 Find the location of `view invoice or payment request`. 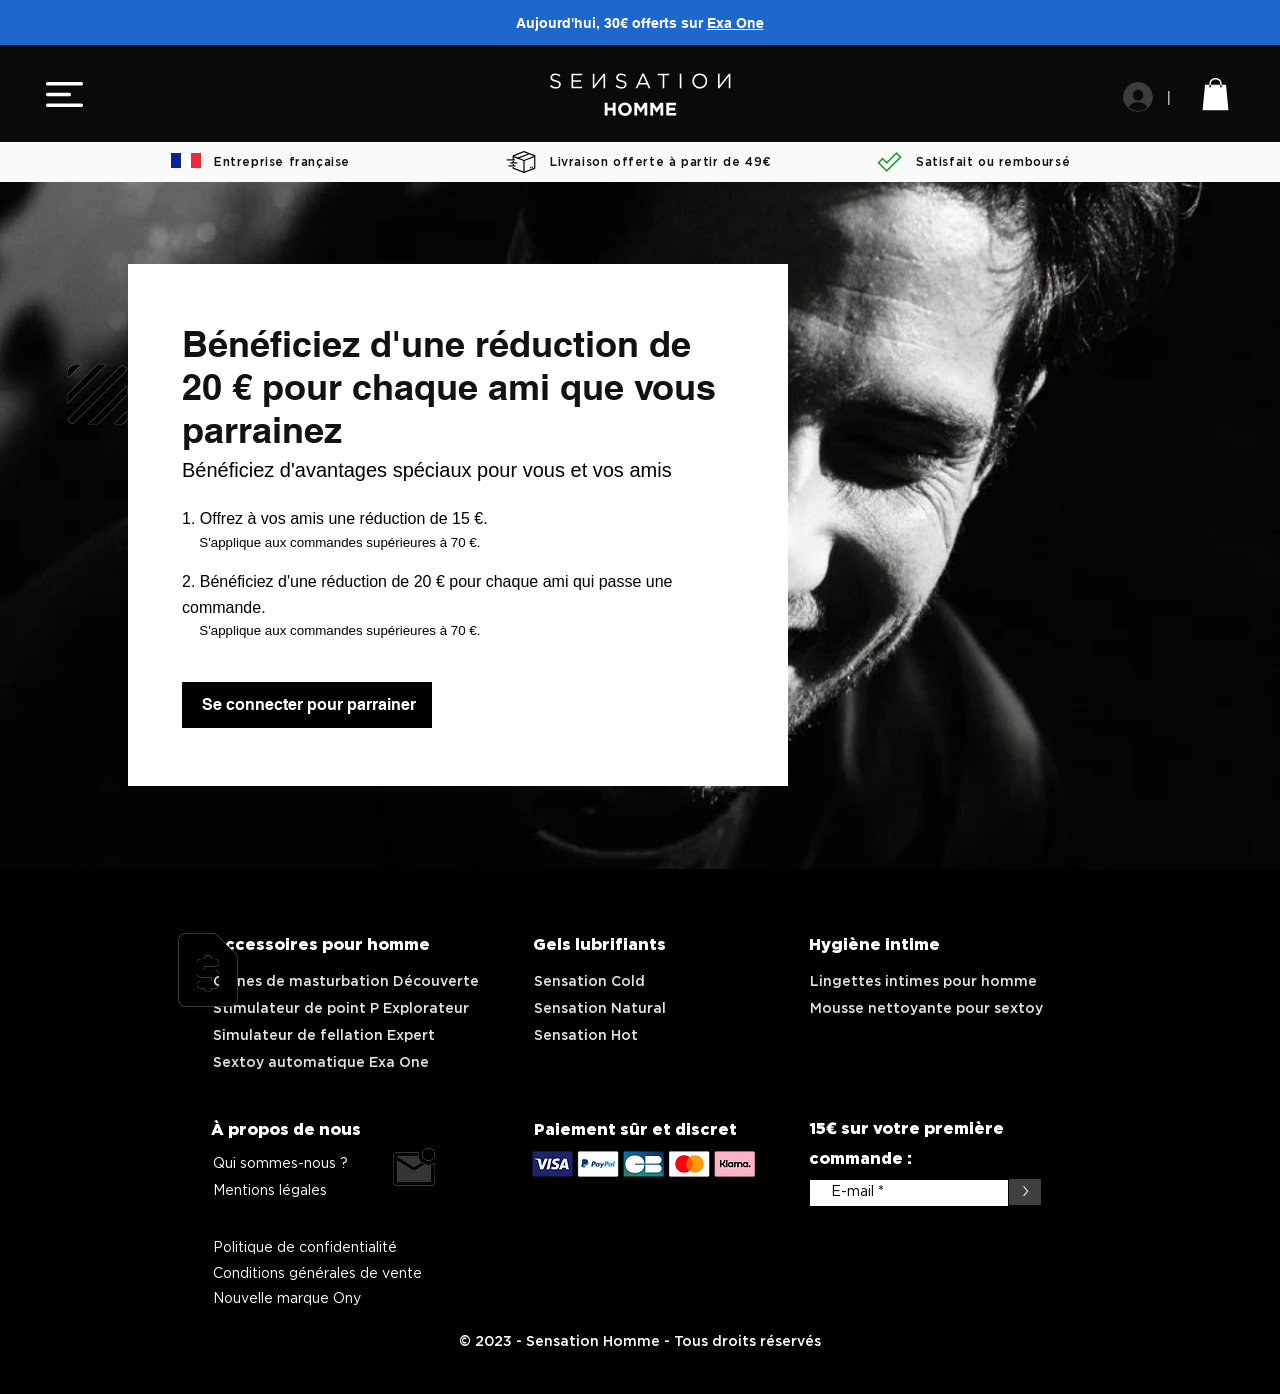

view invoice or payment request is located at coordinates (208, 970).